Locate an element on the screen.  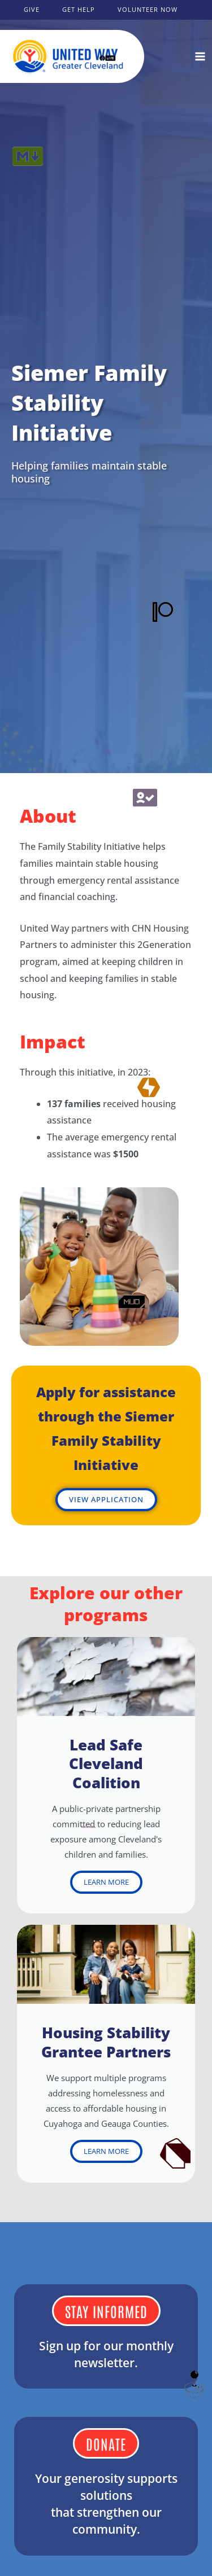
dart programming language logo is located at coordinates (175, 2153).